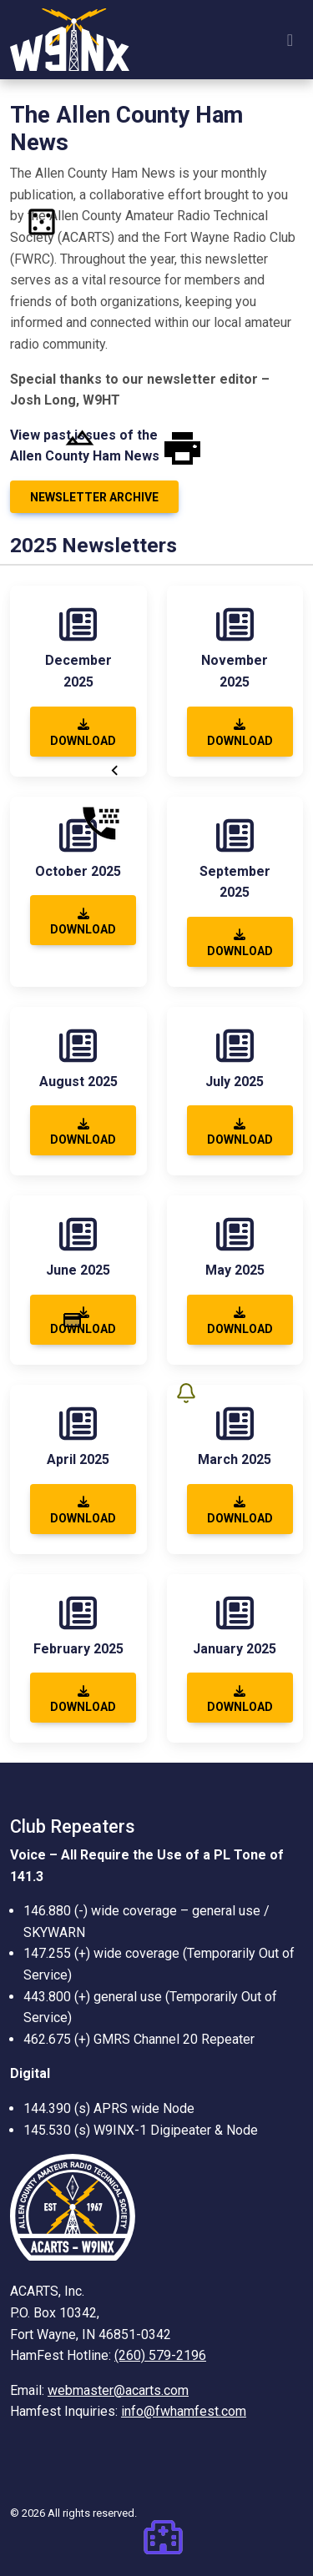  I want to click on find nearby hospitals or medical facilities, so click(163, 2537).